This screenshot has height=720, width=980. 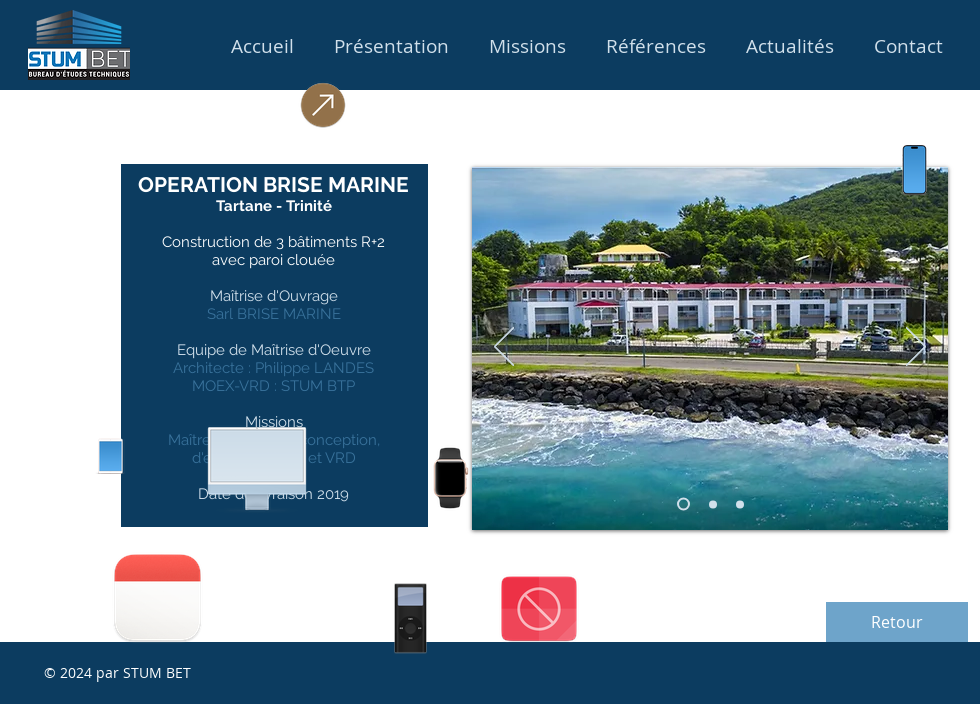 What do you see at coordinates (410, 618) in the screenshot?
I see `iPod nano device connected` at bounding box center [410, 618].